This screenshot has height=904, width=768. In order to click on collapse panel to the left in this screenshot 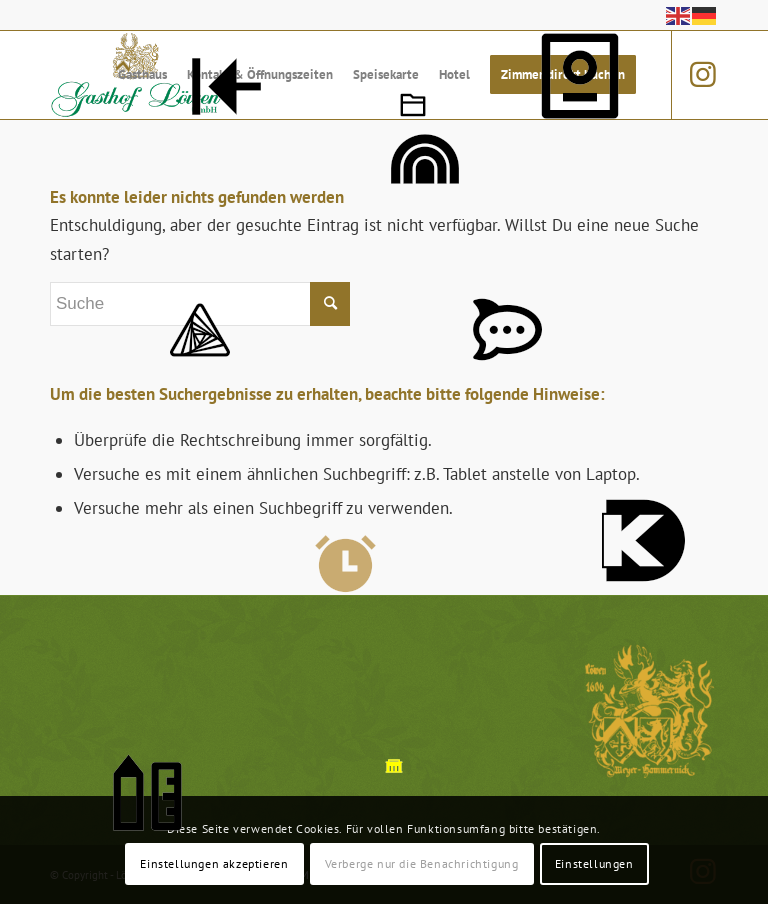, I will do `click(224, 86)`.